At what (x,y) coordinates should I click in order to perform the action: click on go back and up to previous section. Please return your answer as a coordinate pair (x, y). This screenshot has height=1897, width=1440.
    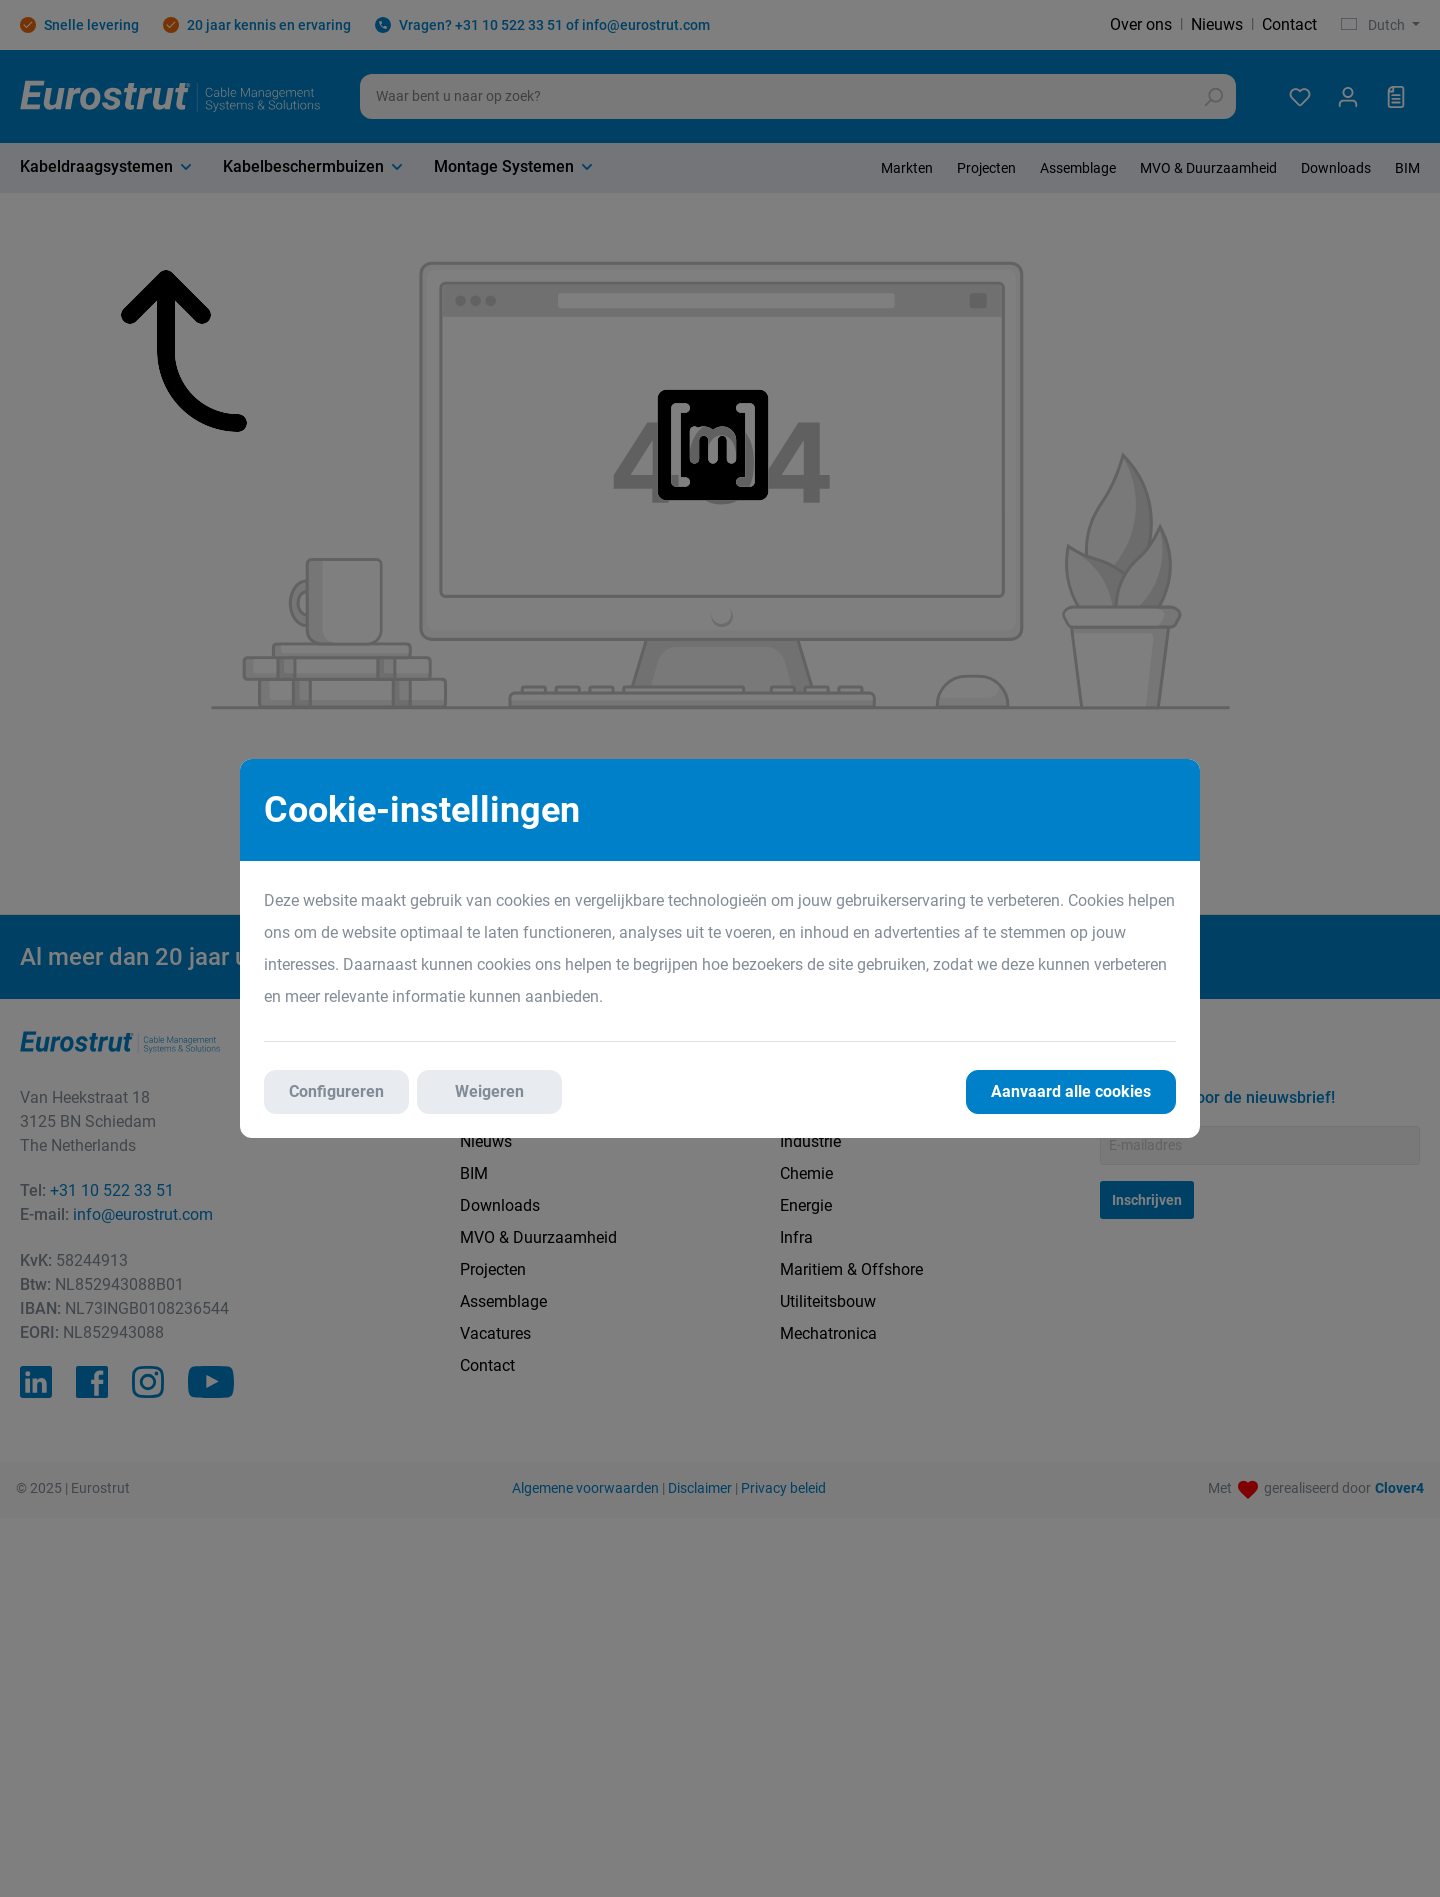
    Looking at the image, I should click on (184, 351).